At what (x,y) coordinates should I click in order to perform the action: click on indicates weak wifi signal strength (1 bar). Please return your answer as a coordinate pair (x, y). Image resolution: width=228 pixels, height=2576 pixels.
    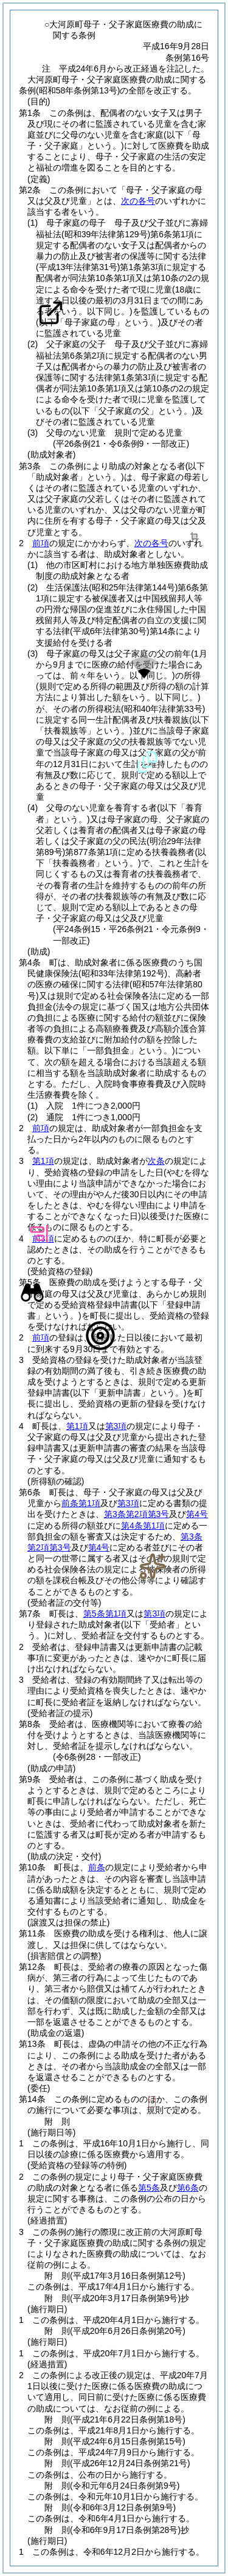
    Looking at the image, I should click on (144, 668).